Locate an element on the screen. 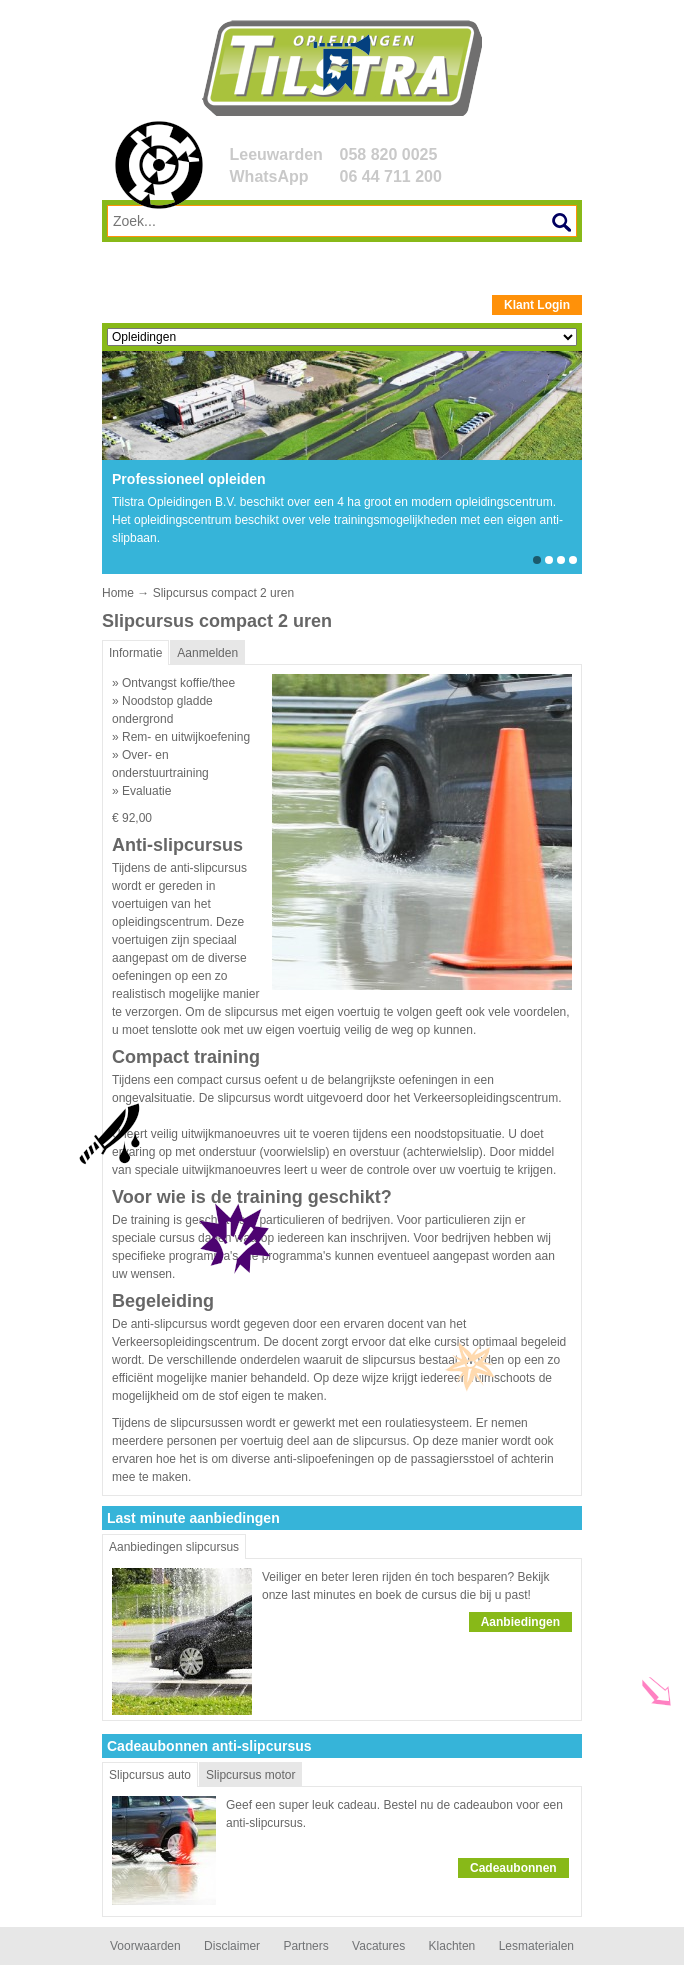 The height and width of the screenshot is (1980, 684). give a high-five or celebrate with another player is located at coordinates (234, 1239).